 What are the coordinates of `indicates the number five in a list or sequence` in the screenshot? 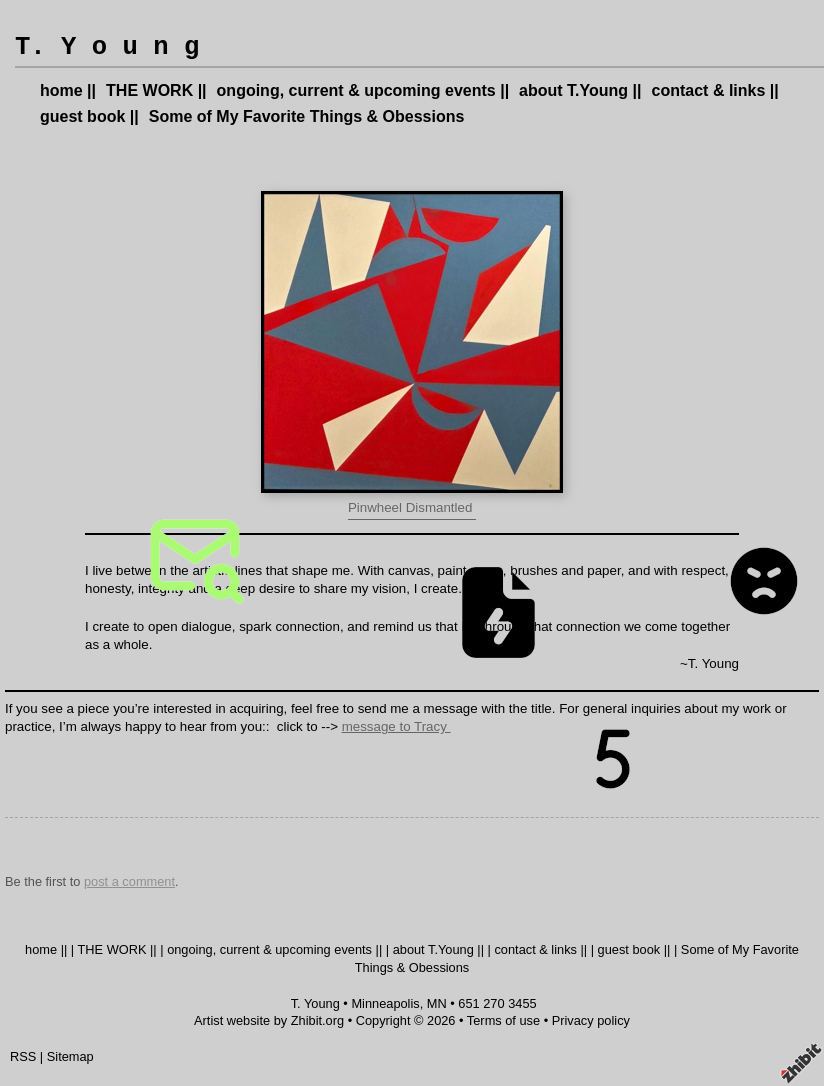 It's located at (613, 759).